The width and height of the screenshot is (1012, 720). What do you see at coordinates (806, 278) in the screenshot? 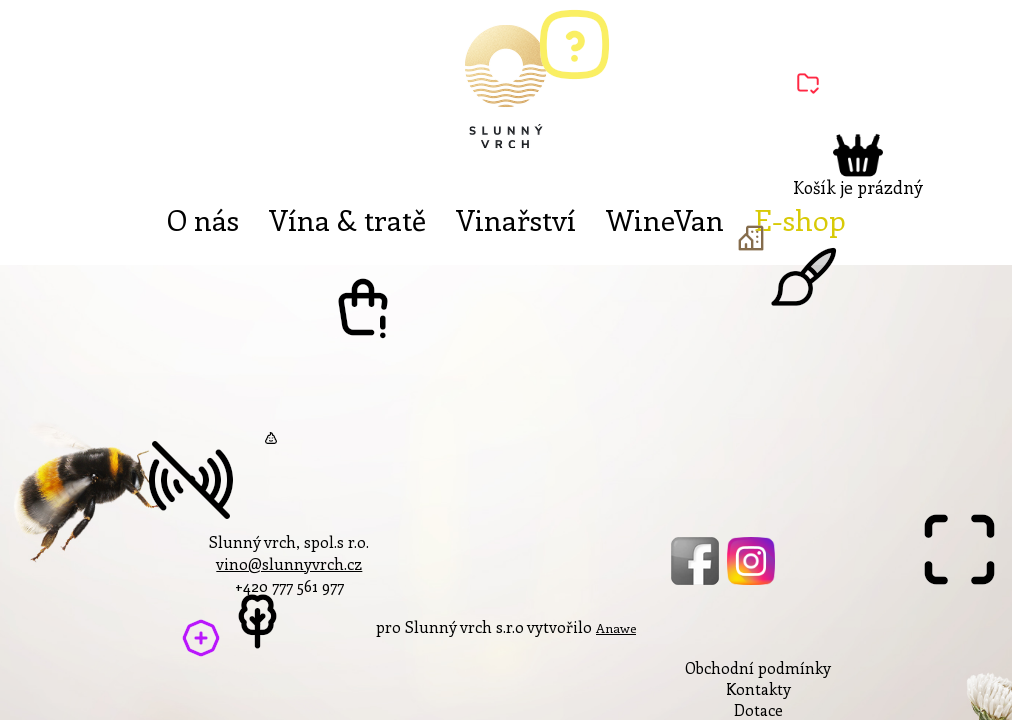
I see `access drawing or painting tools` at bounding box center [806, 278].